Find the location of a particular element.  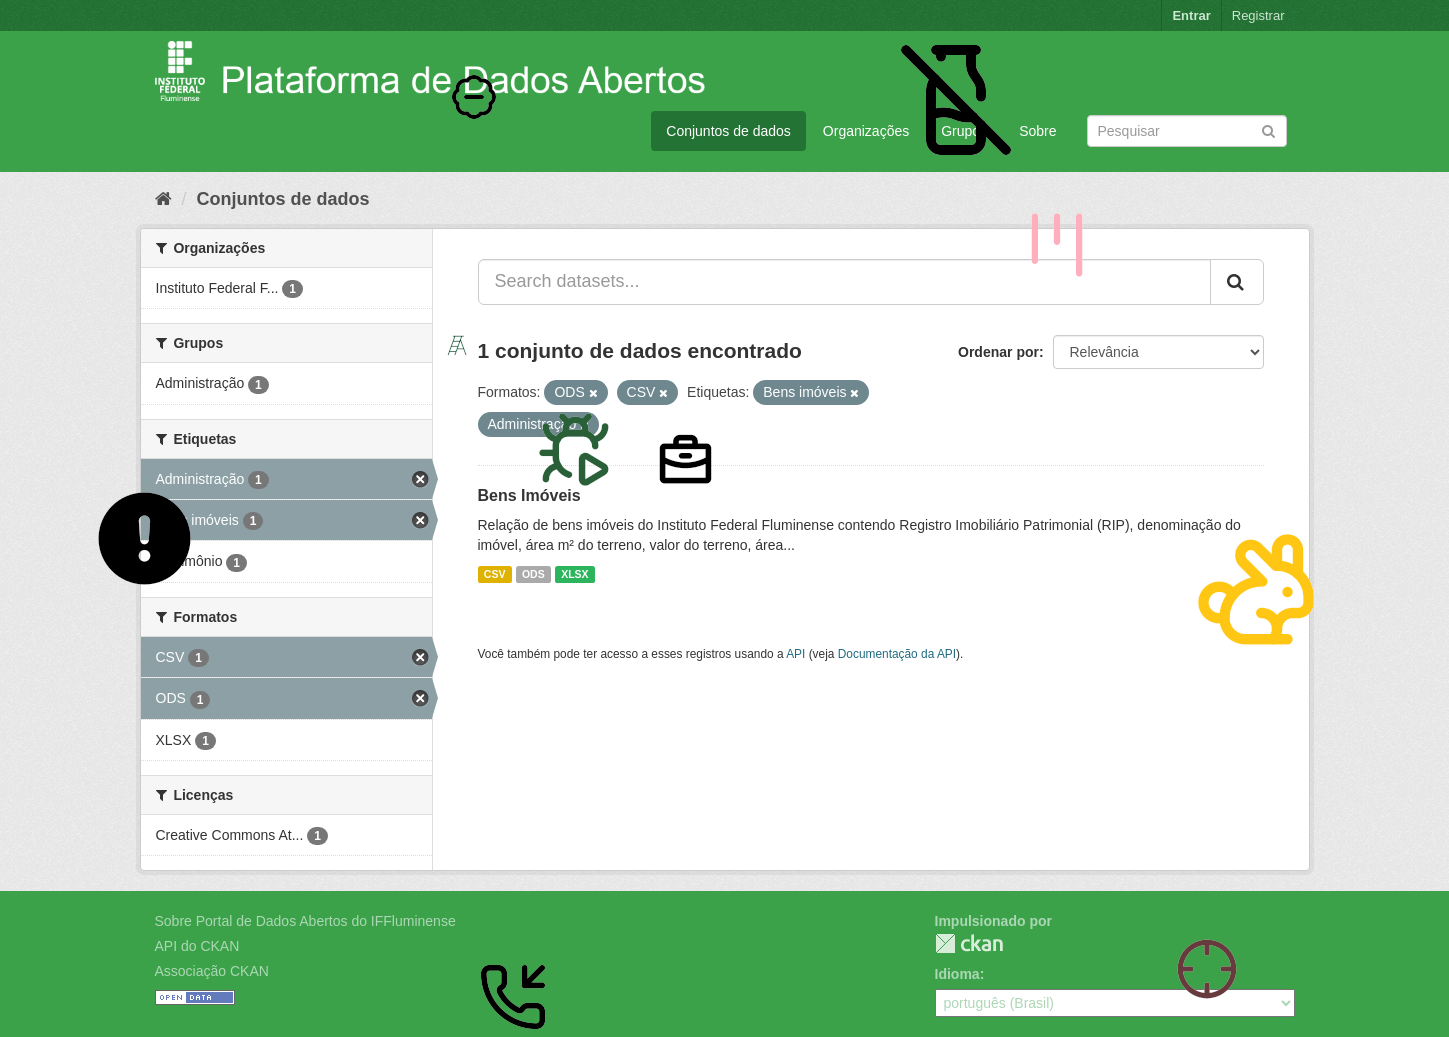

indicates dairy-free or no milk option is located at coordinates (956, 100).